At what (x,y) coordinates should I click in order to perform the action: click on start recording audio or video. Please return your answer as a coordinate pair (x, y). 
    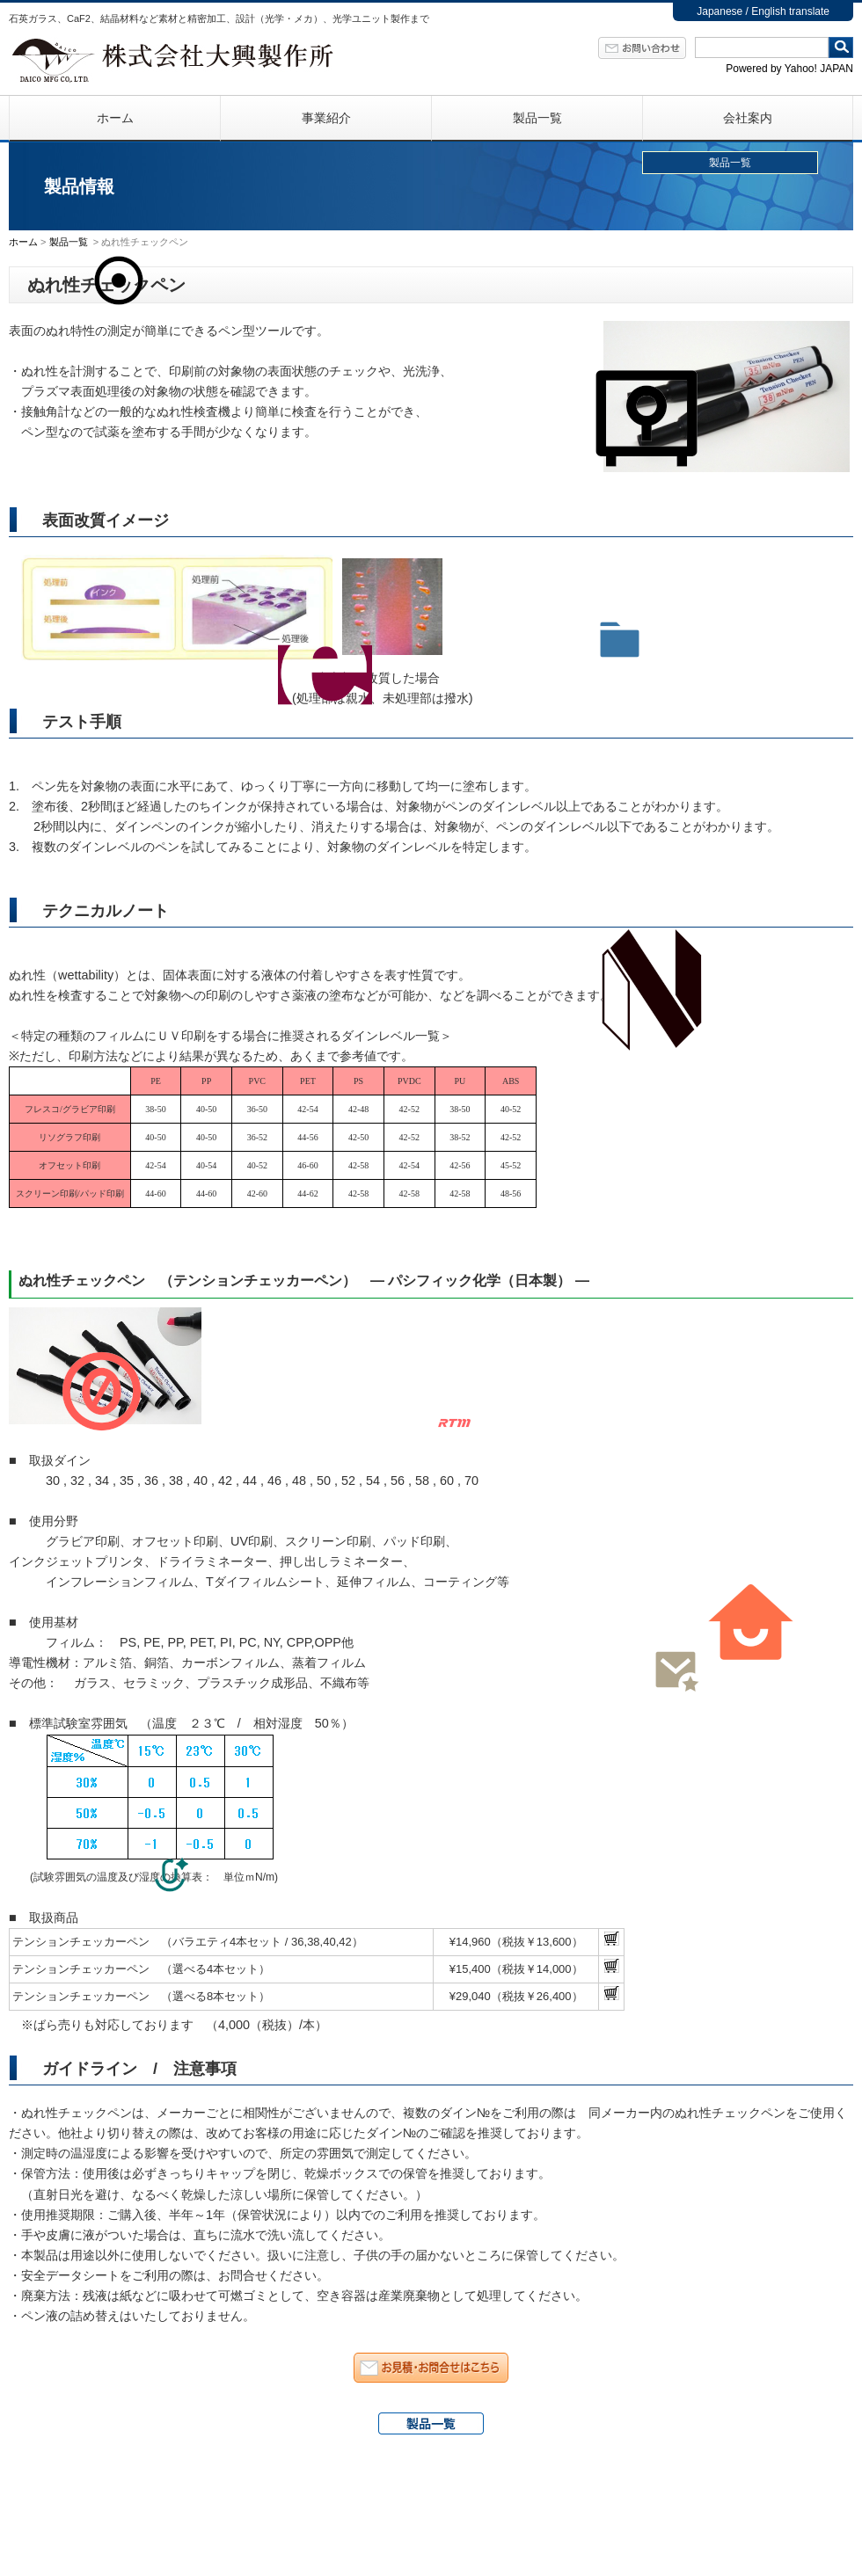
    Looking at the image, I should click on (119, 280).